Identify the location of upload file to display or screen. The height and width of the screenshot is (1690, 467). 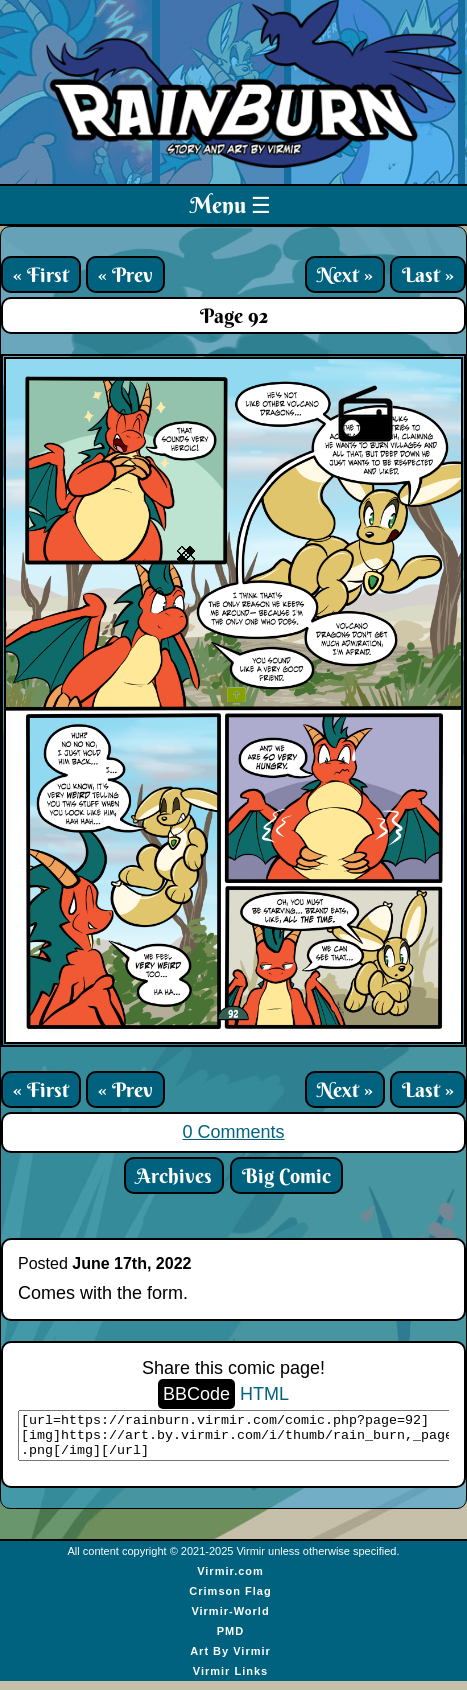
(236, 695).